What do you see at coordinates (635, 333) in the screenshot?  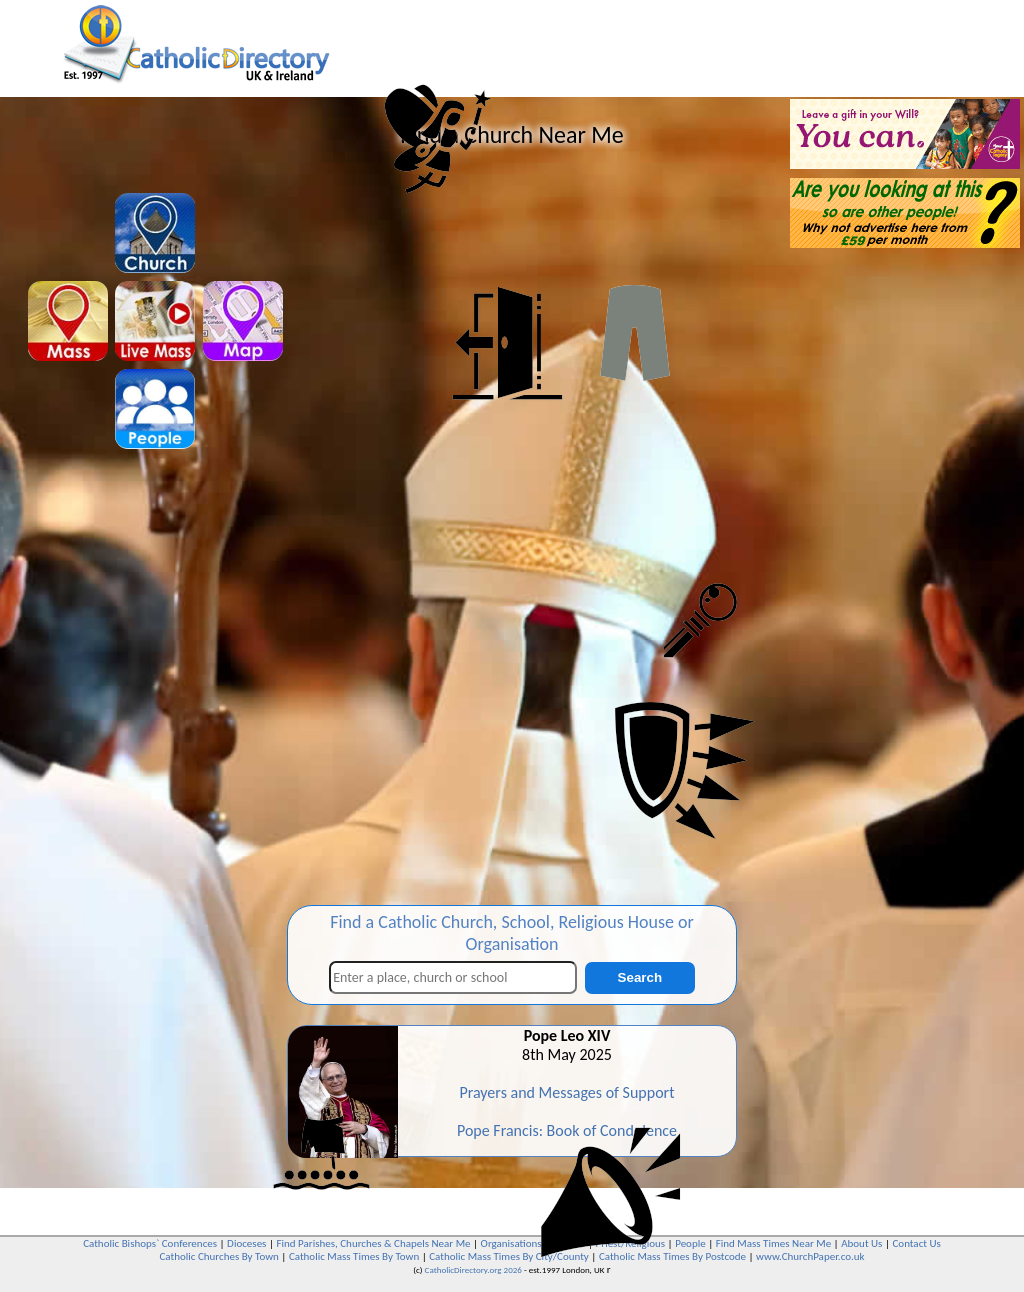 I see `browse pants or trousers in a clothing app` at bounding box center [635, 333].